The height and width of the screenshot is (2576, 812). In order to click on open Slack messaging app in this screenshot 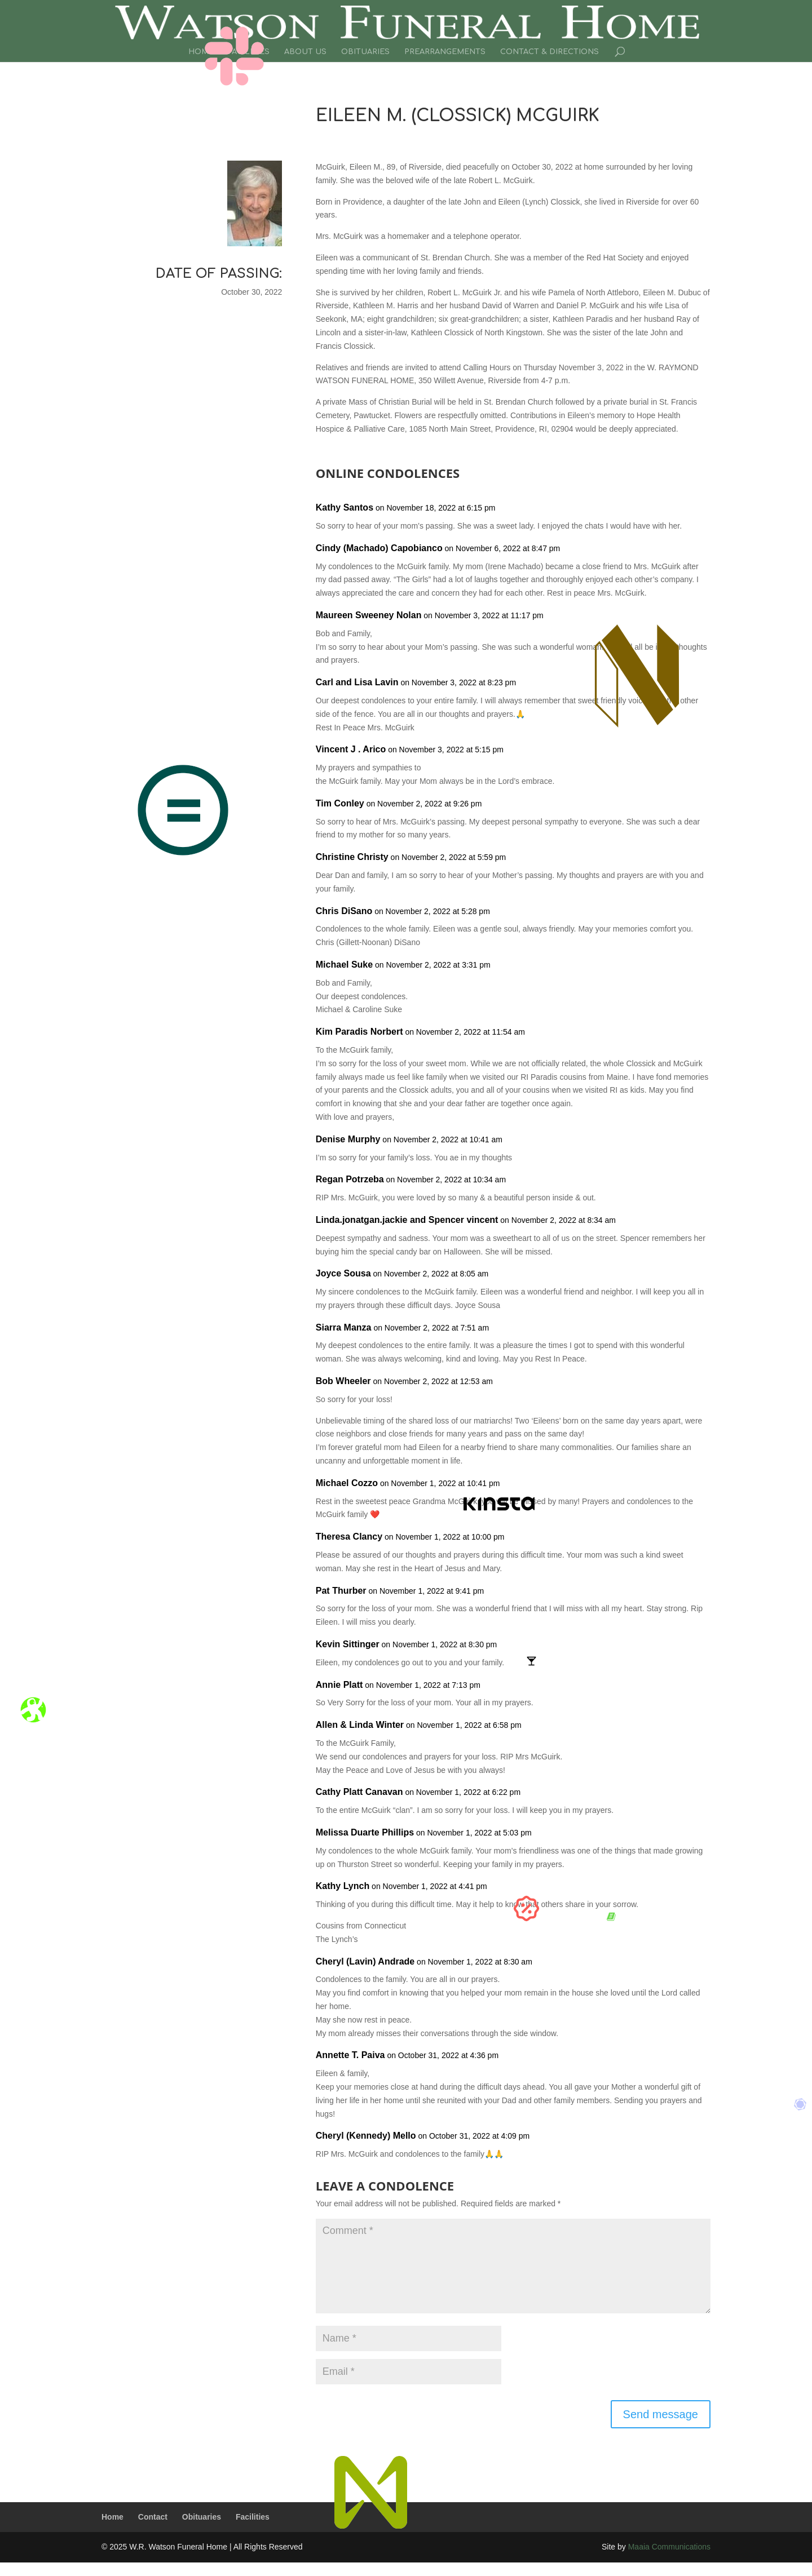, I will do `click(234, 56)`.